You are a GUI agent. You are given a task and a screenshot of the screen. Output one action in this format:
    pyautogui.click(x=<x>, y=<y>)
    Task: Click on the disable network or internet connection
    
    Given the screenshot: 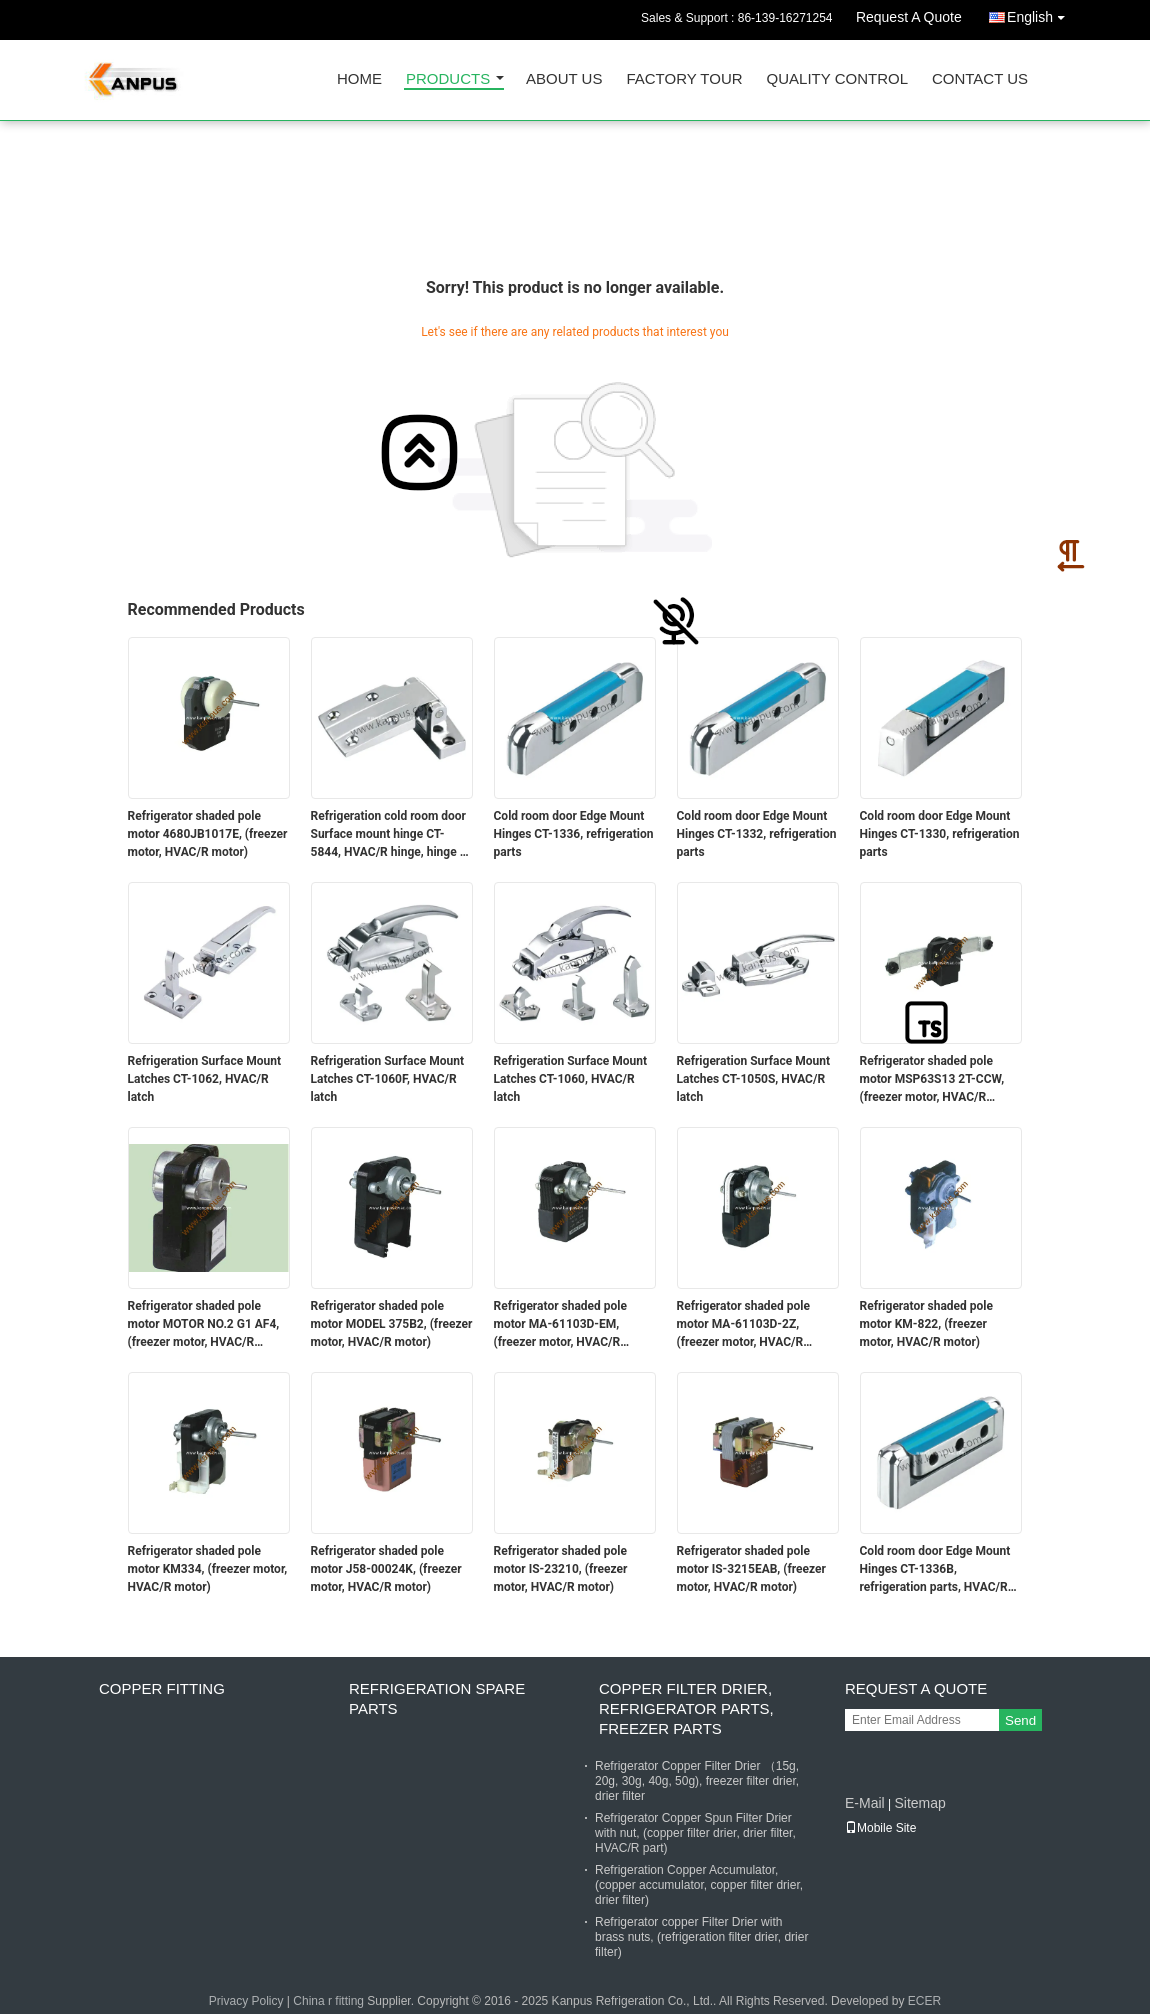 What is the action you would take?
    pyautogui.click(x=676, y=622)
    